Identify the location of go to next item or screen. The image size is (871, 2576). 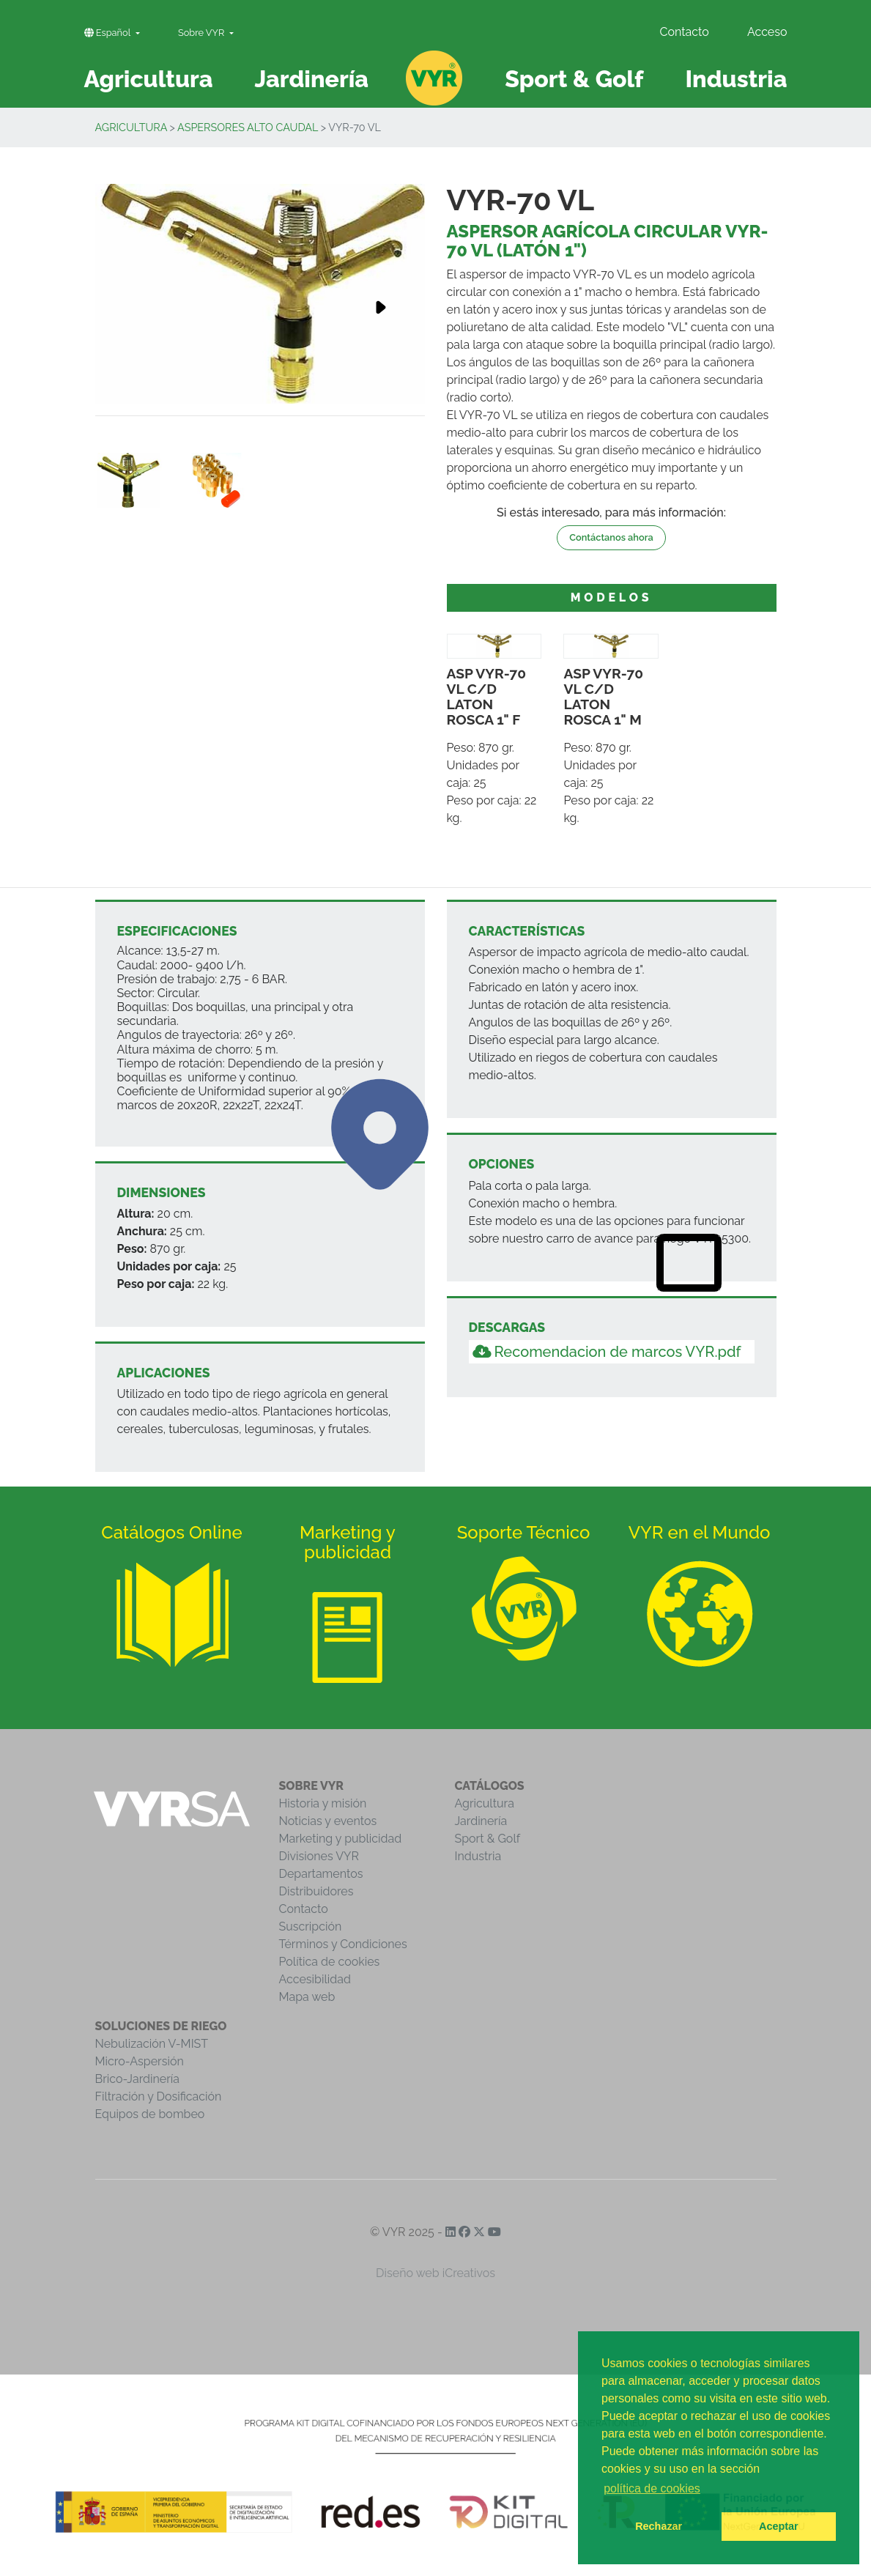
(379, 307).